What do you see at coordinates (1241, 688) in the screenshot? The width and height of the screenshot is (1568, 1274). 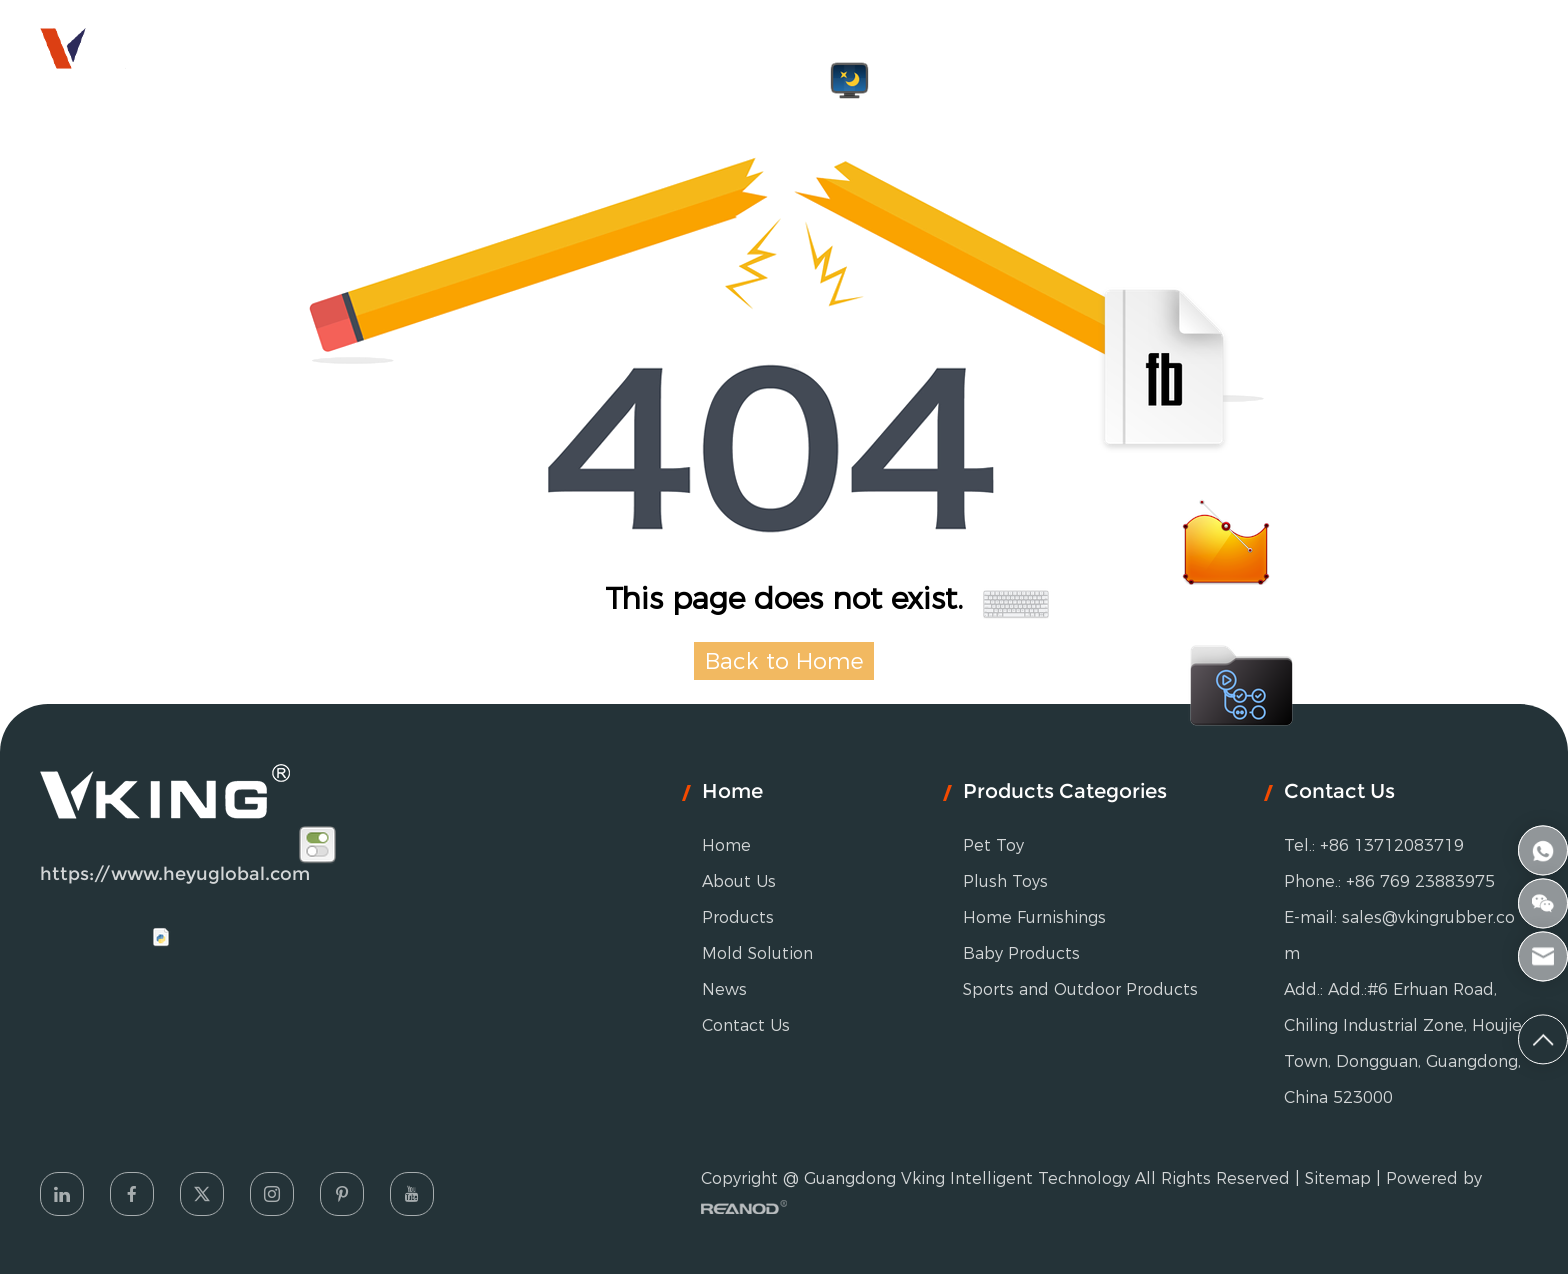 I see `folder containing github actions workflows` at bounding box center [1241, 688].